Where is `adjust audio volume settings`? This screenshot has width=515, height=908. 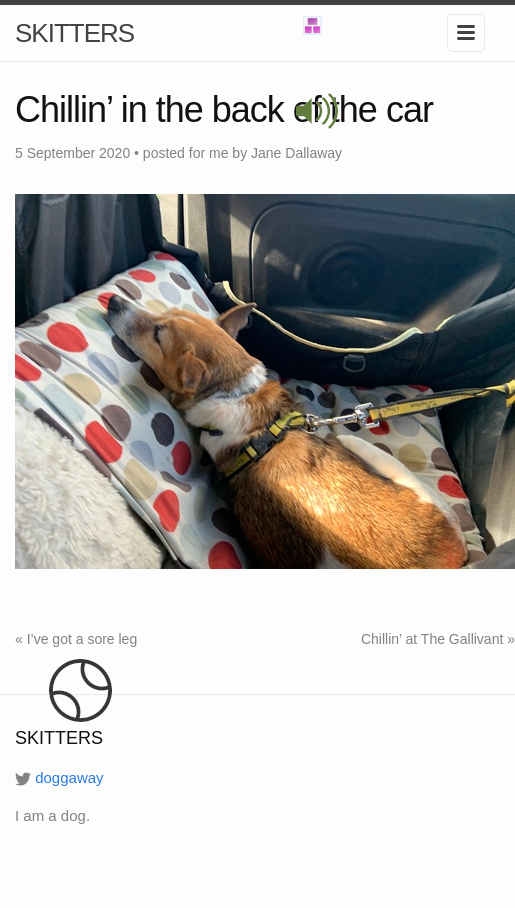 adjust audio volume settings is located at coordinates (317, 111).